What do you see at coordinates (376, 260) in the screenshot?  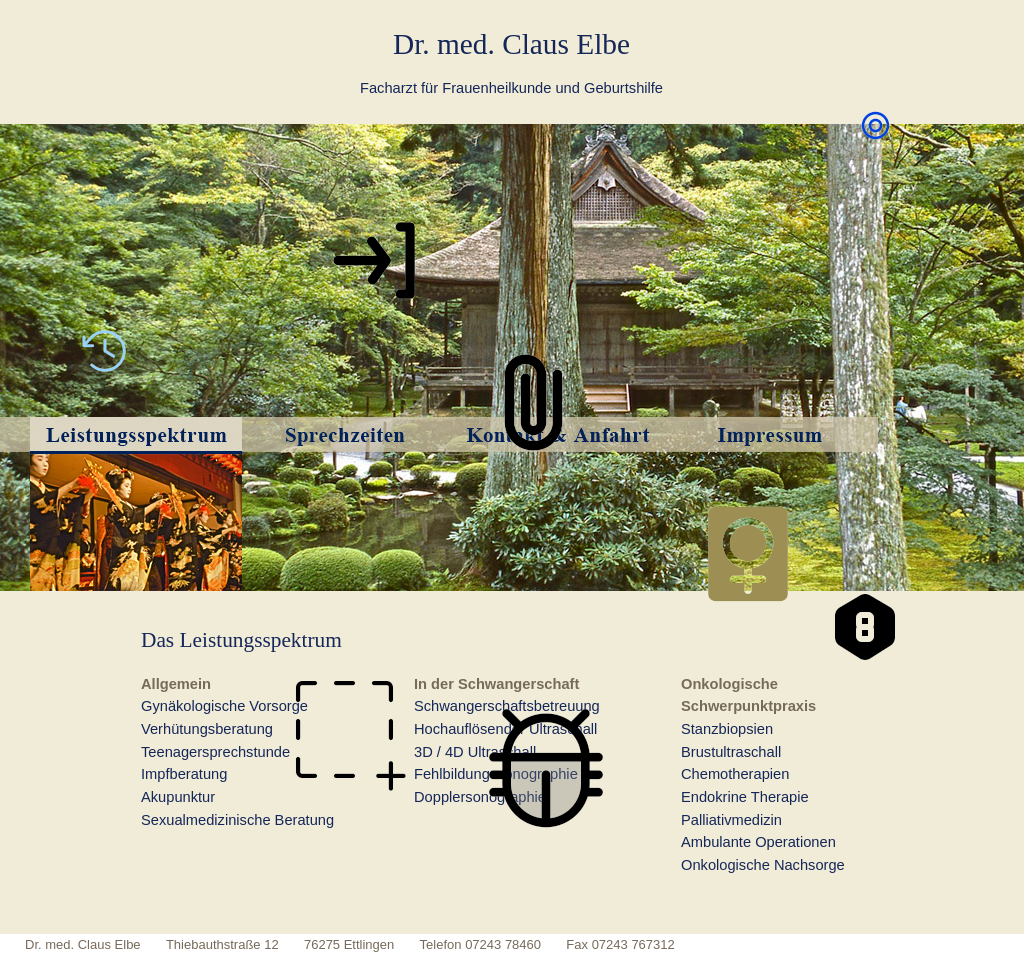 I see `log in to your account` at bounding box center [376, 260].